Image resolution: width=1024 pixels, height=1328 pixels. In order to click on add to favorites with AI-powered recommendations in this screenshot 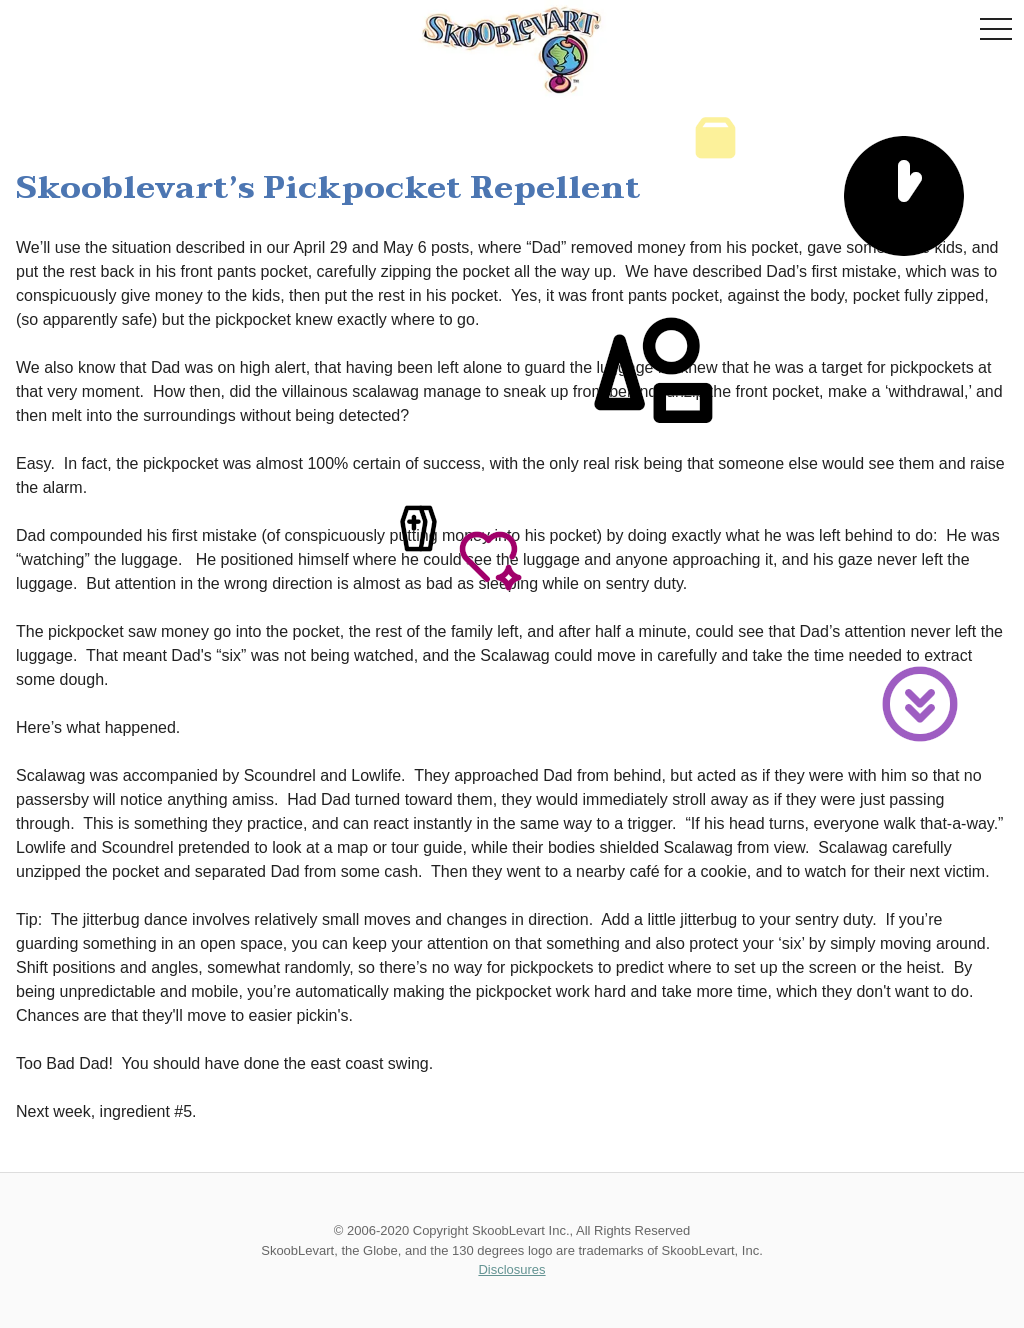, I will do `click(488, 557)`.